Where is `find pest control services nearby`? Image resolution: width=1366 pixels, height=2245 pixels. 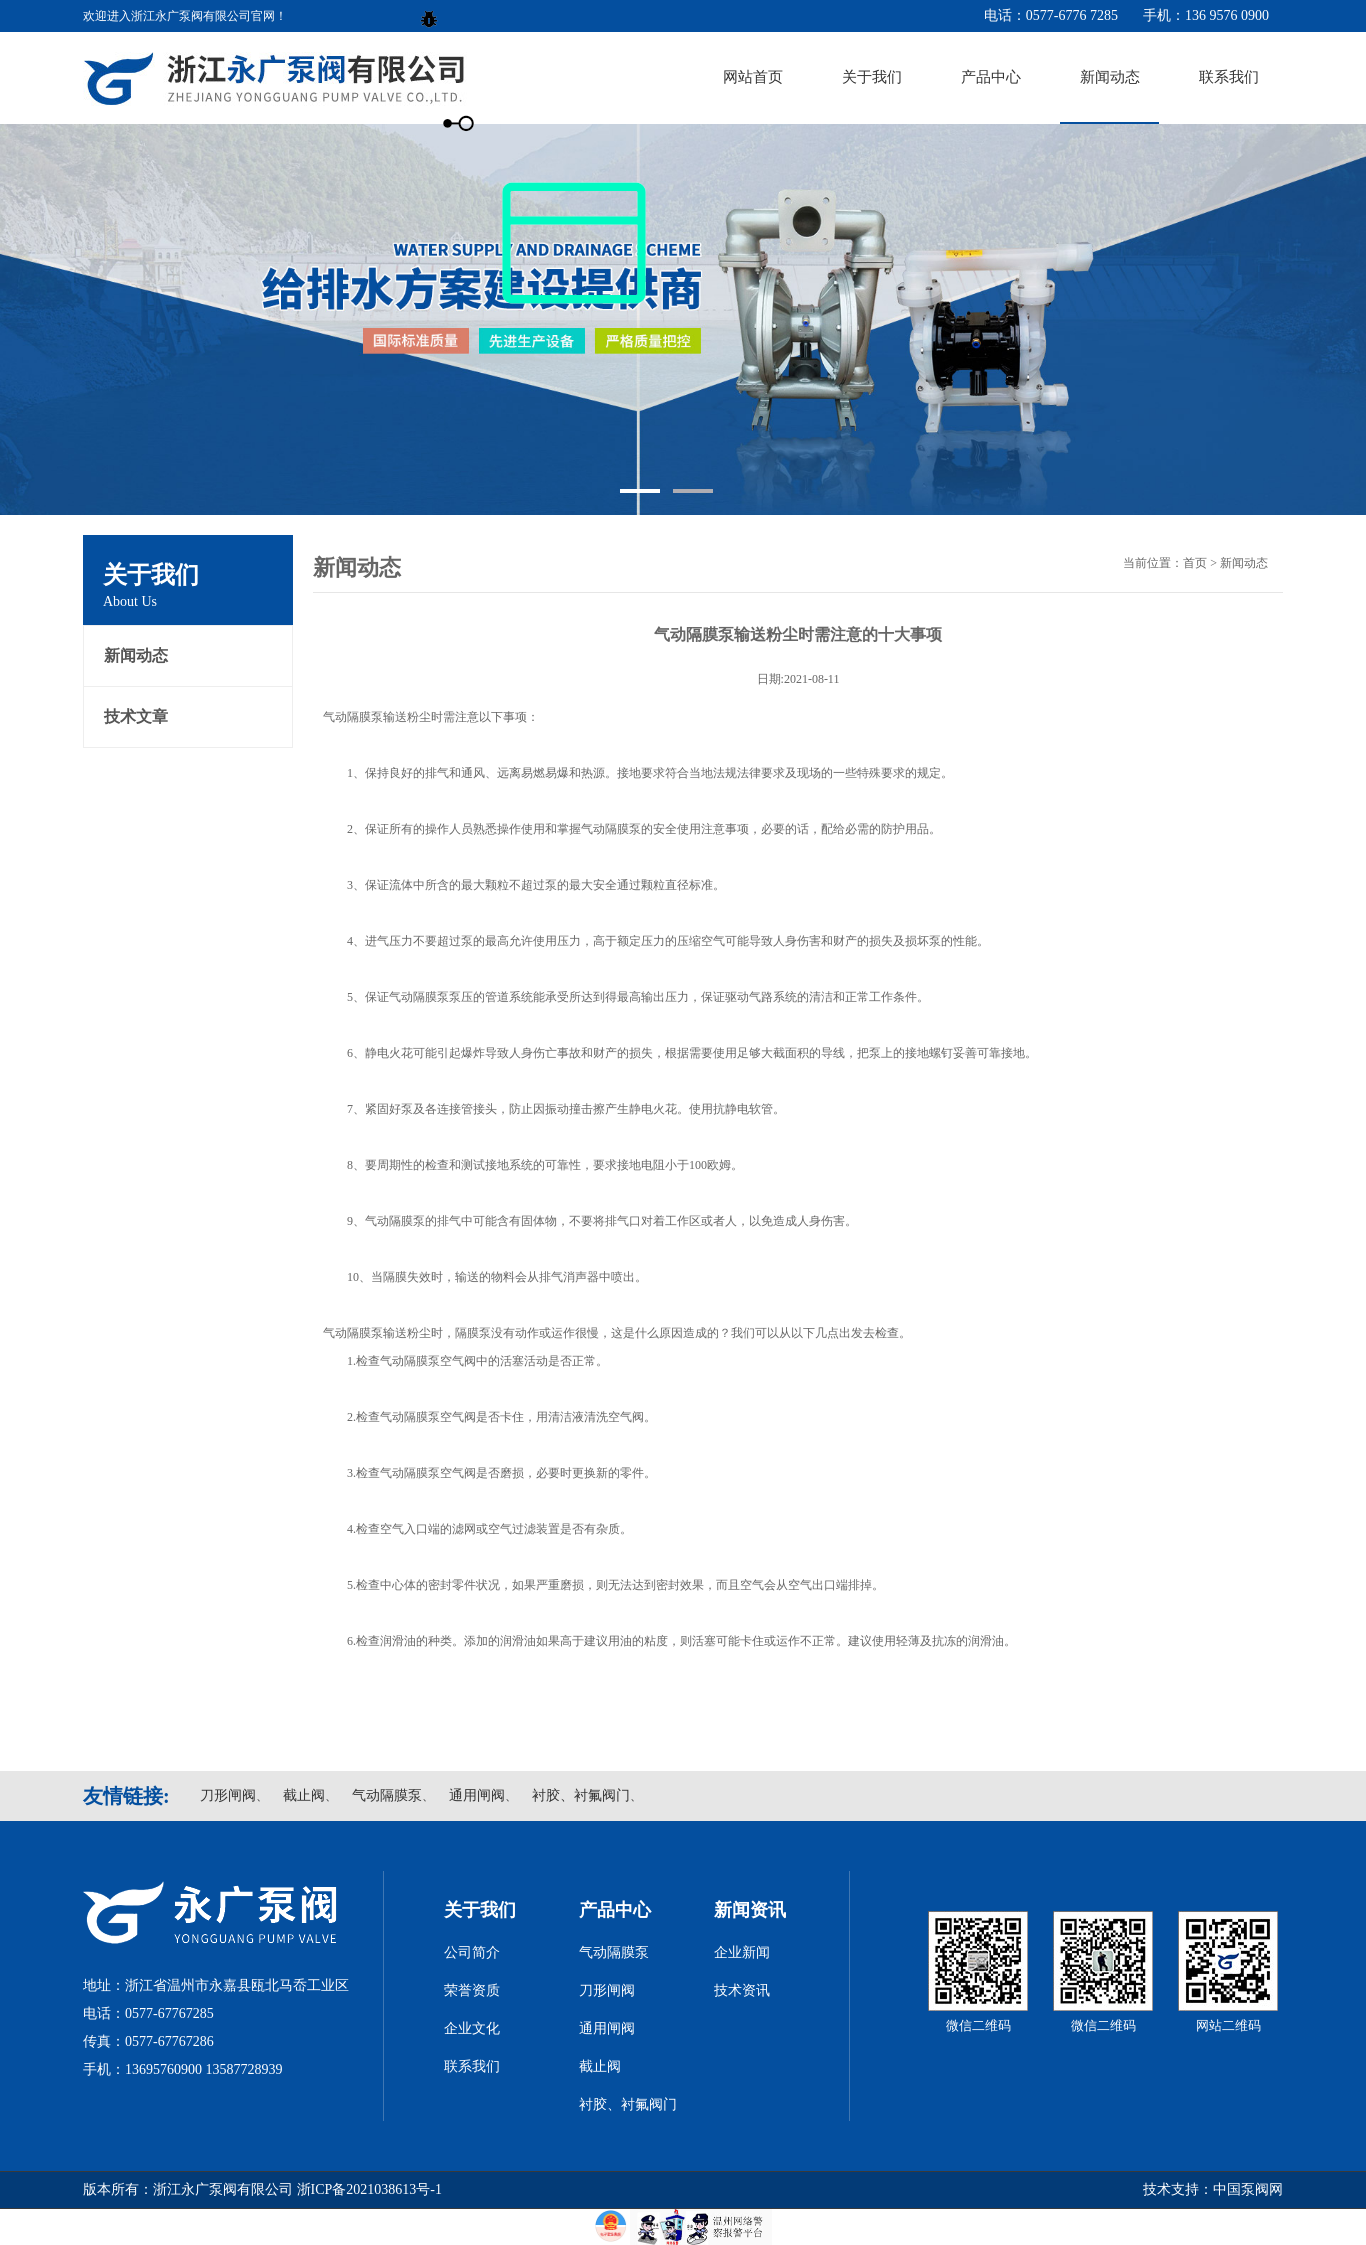
find pest control services nearby is located at coordinates (429, 19).